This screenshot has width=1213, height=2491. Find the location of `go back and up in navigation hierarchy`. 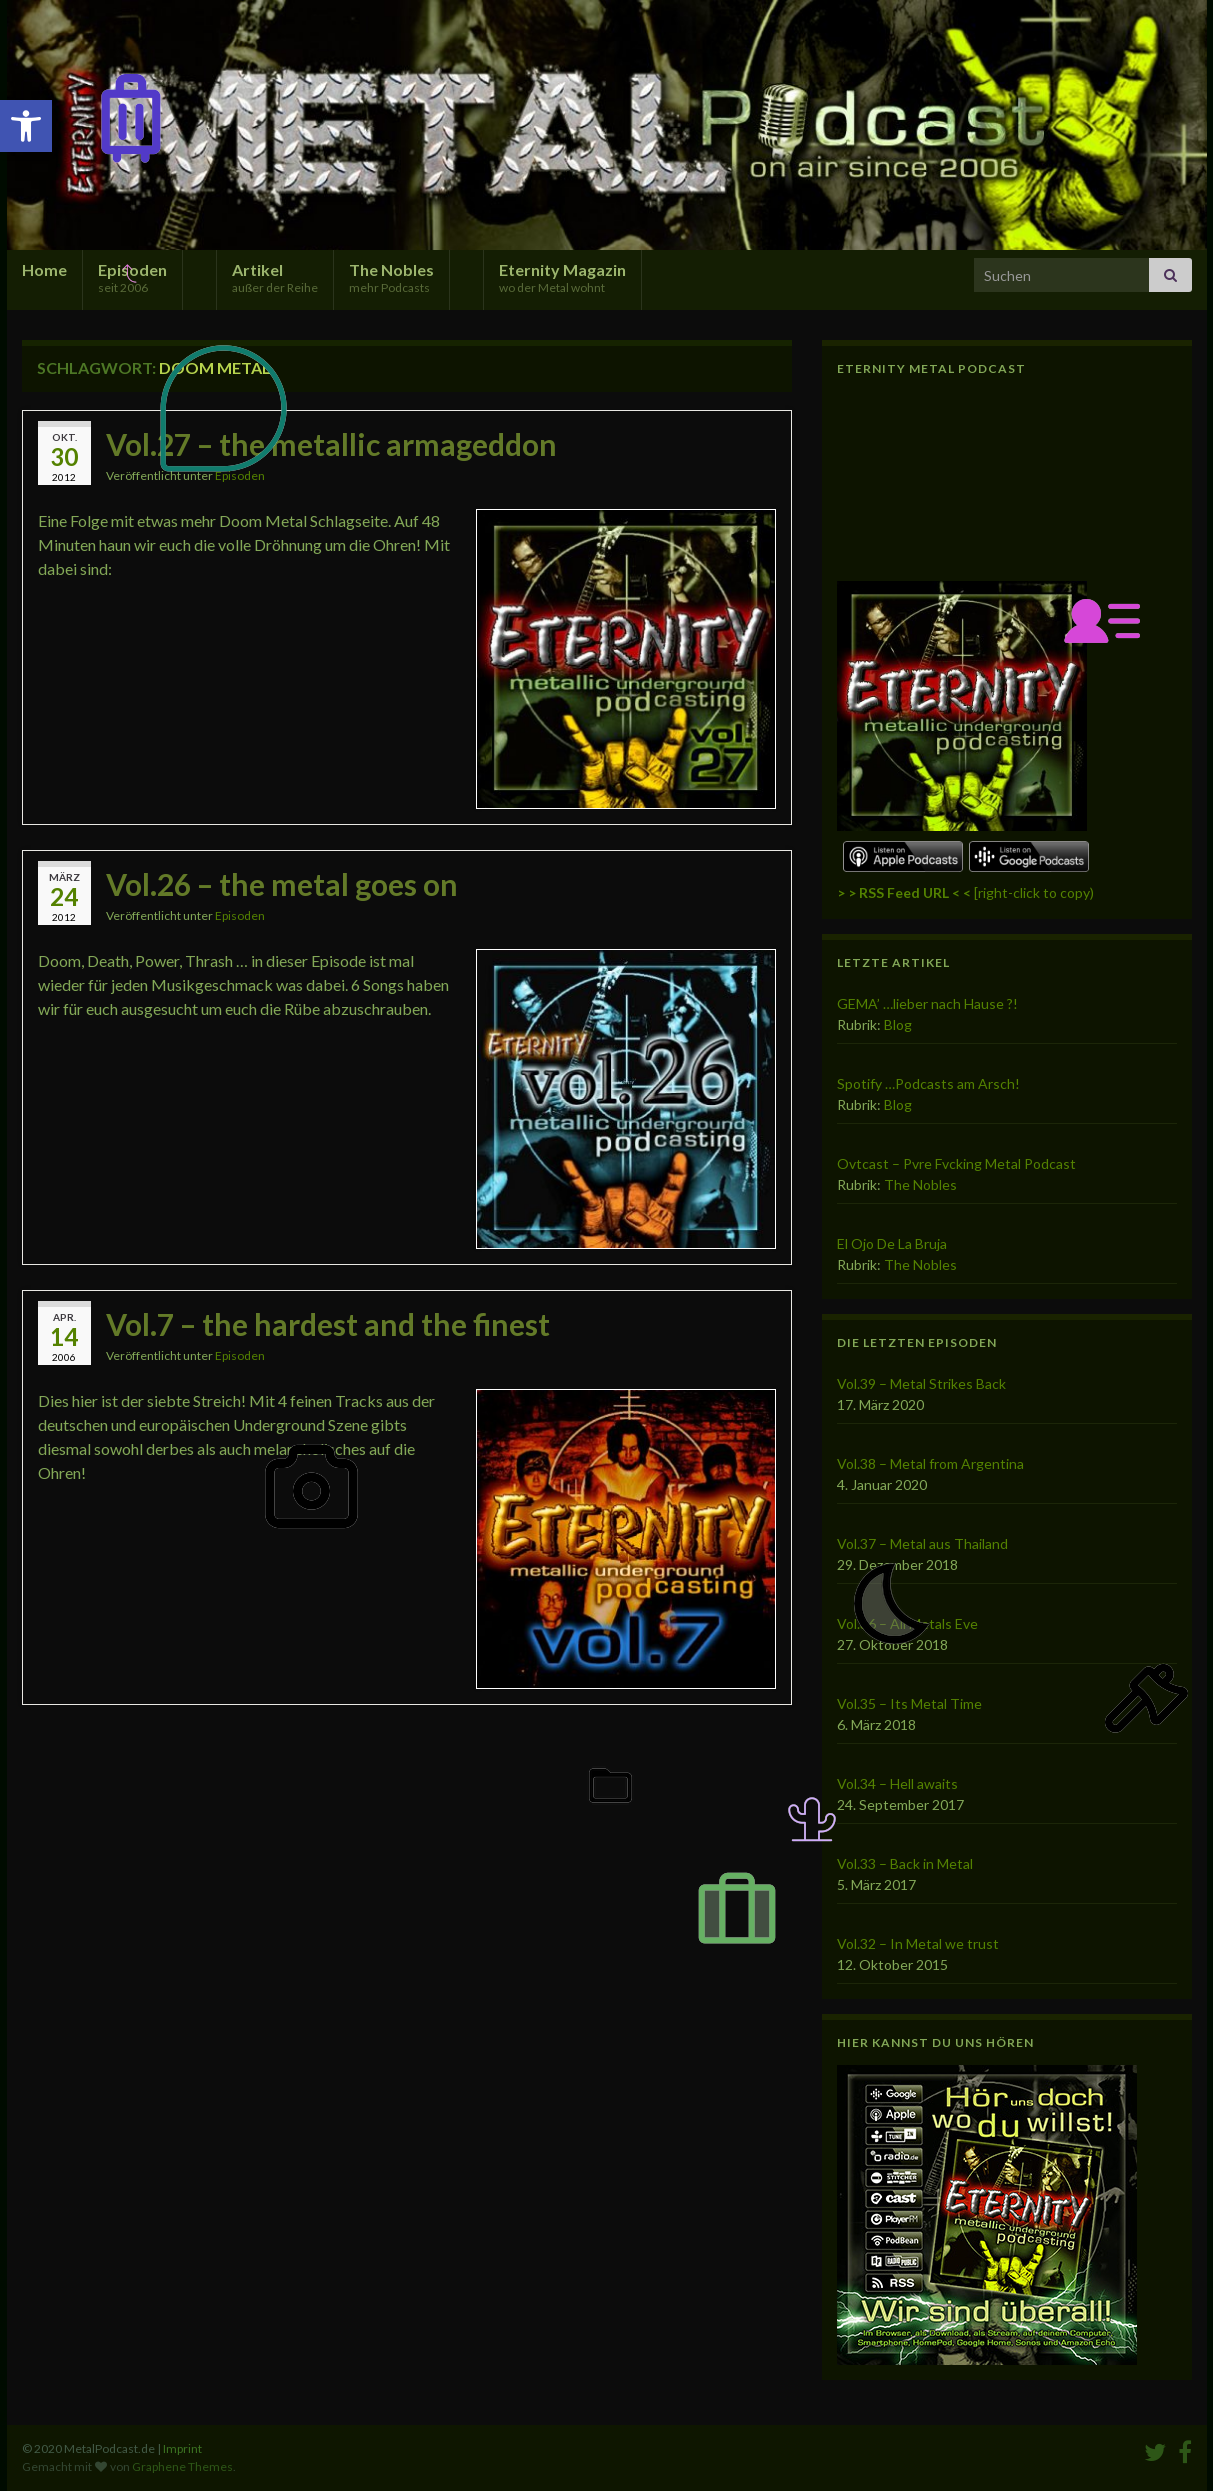

go back and up in navigation hierarchy is located at coordinates (129, 273).